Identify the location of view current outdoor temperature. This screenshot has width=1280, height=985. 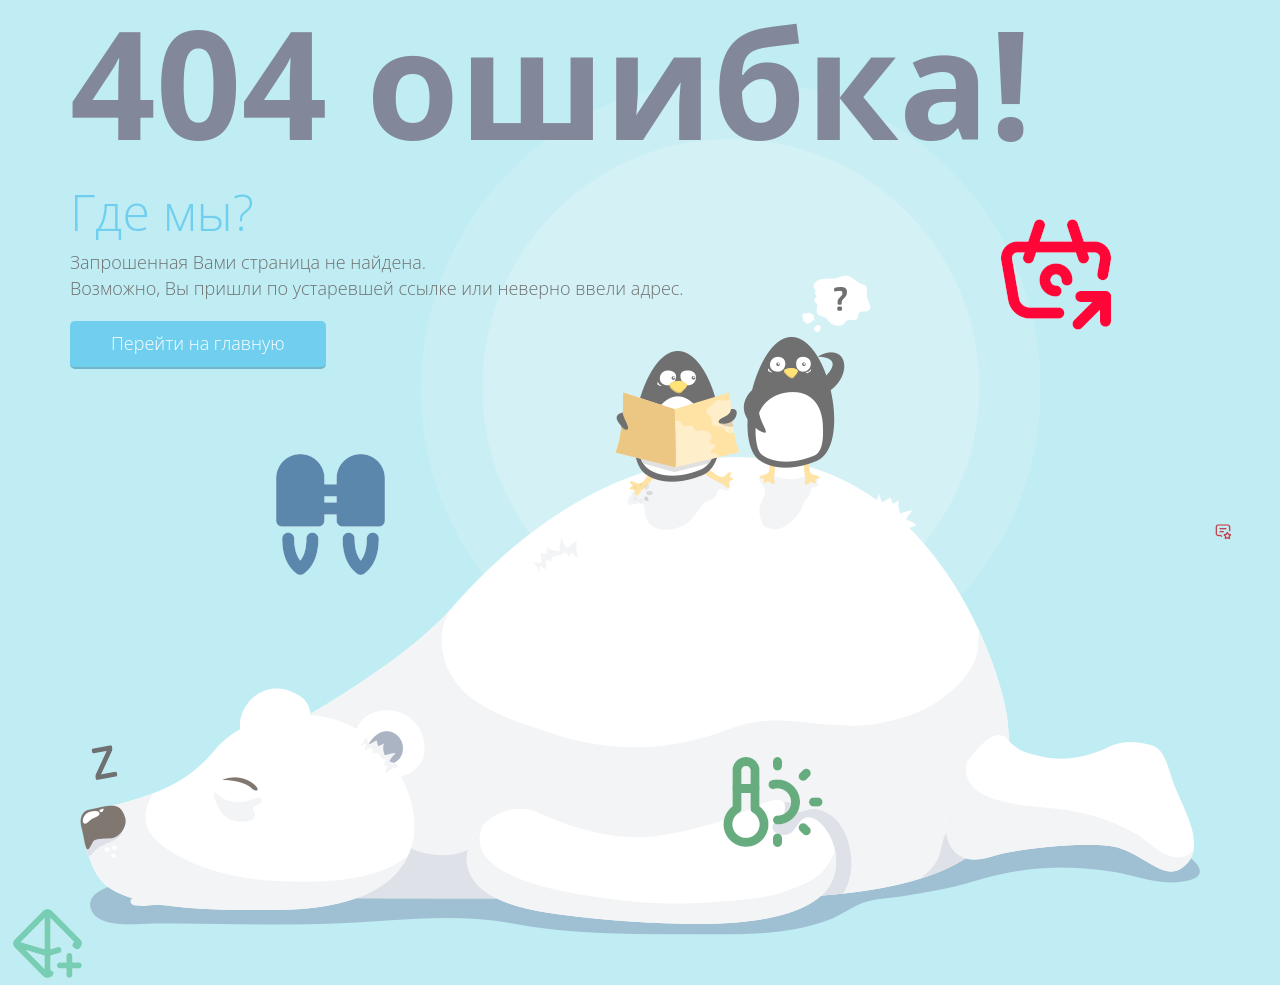
(773, 802).